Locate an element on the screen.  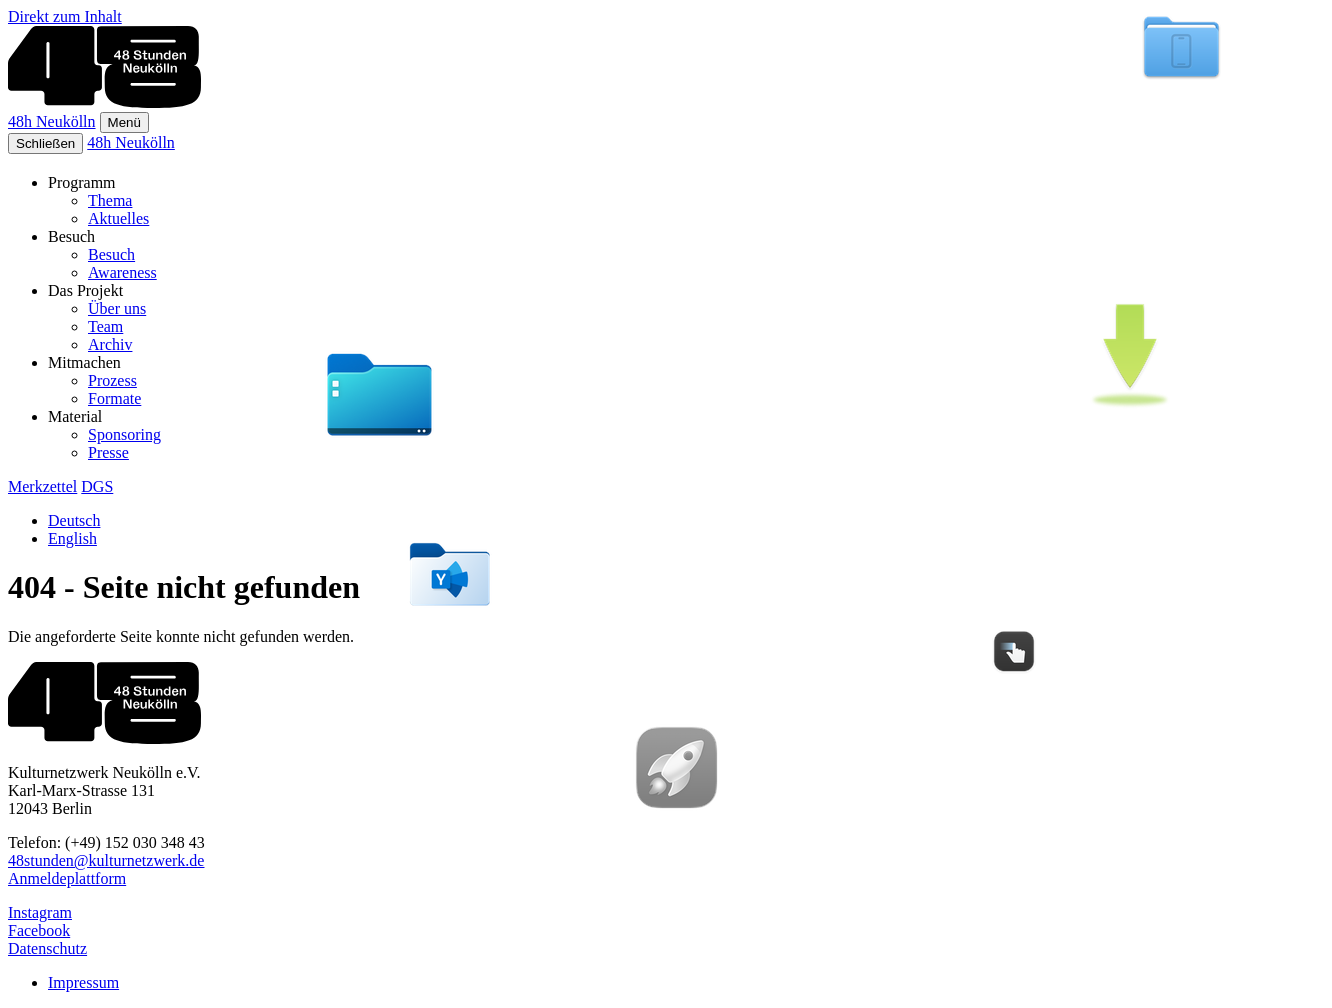
open desktop folder is located at coordinates (379, 397).